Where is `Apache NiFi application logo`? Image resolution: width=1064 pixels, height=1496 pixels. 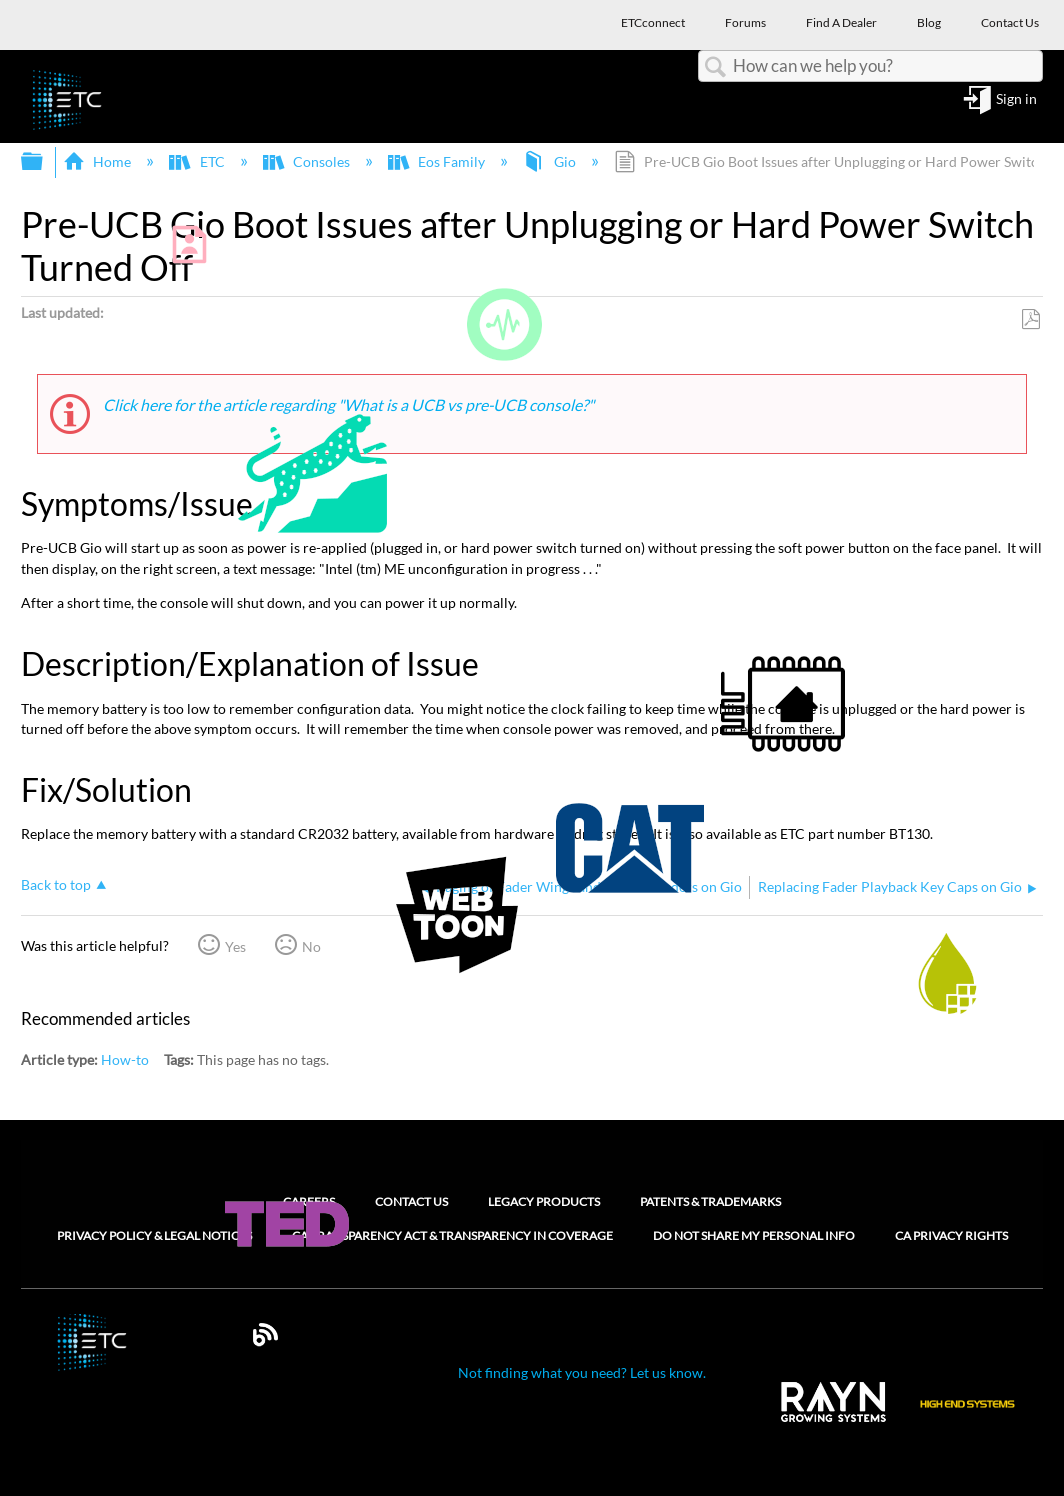
Apache NiFi application logo is located at coordinates (947, 973).